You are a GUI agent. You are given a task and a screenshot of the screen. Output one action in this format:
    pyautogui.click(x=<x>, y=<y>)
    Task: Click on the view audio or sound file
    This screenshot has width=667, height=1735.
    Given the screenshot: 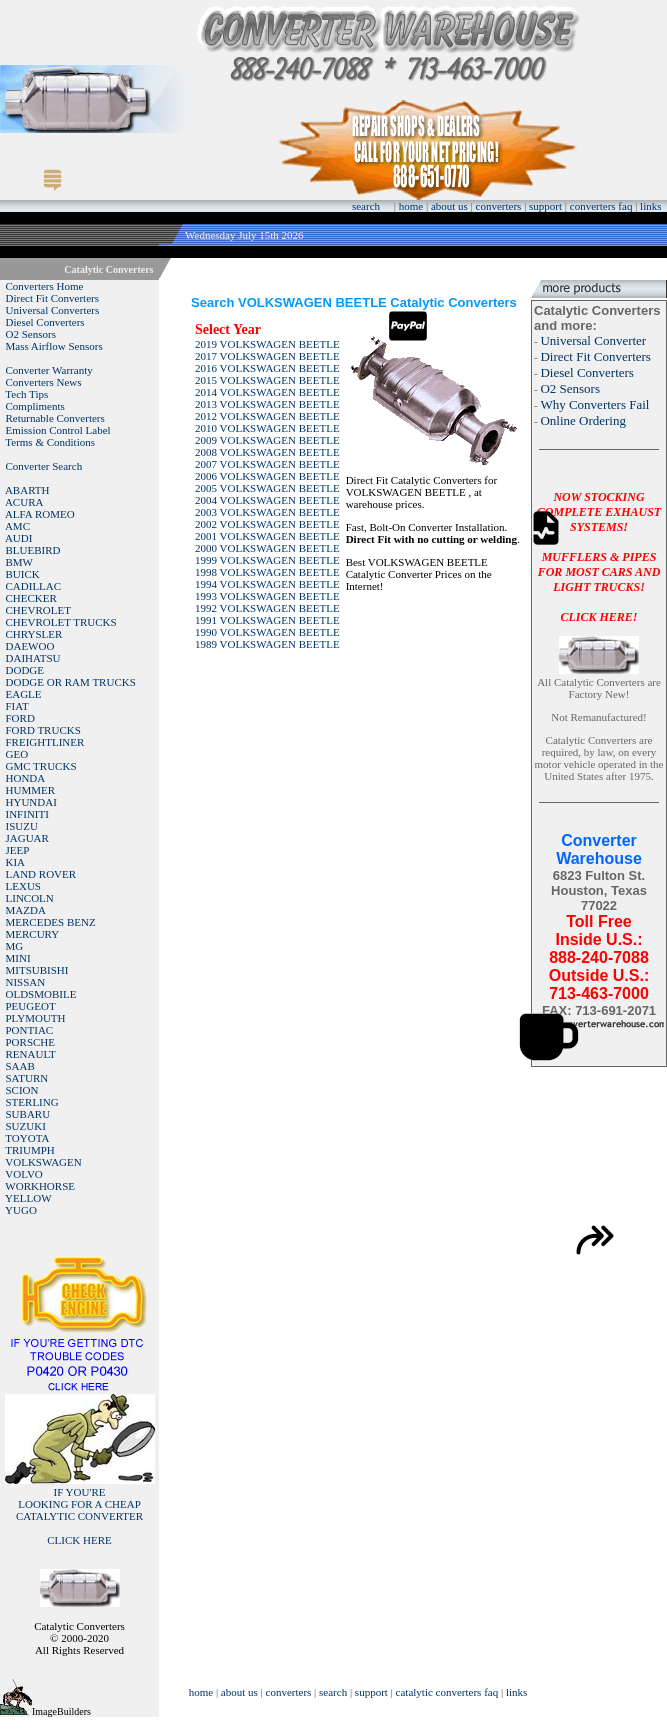 What is the action you would take?
    pyautogui.click(x=546, y=528)
    